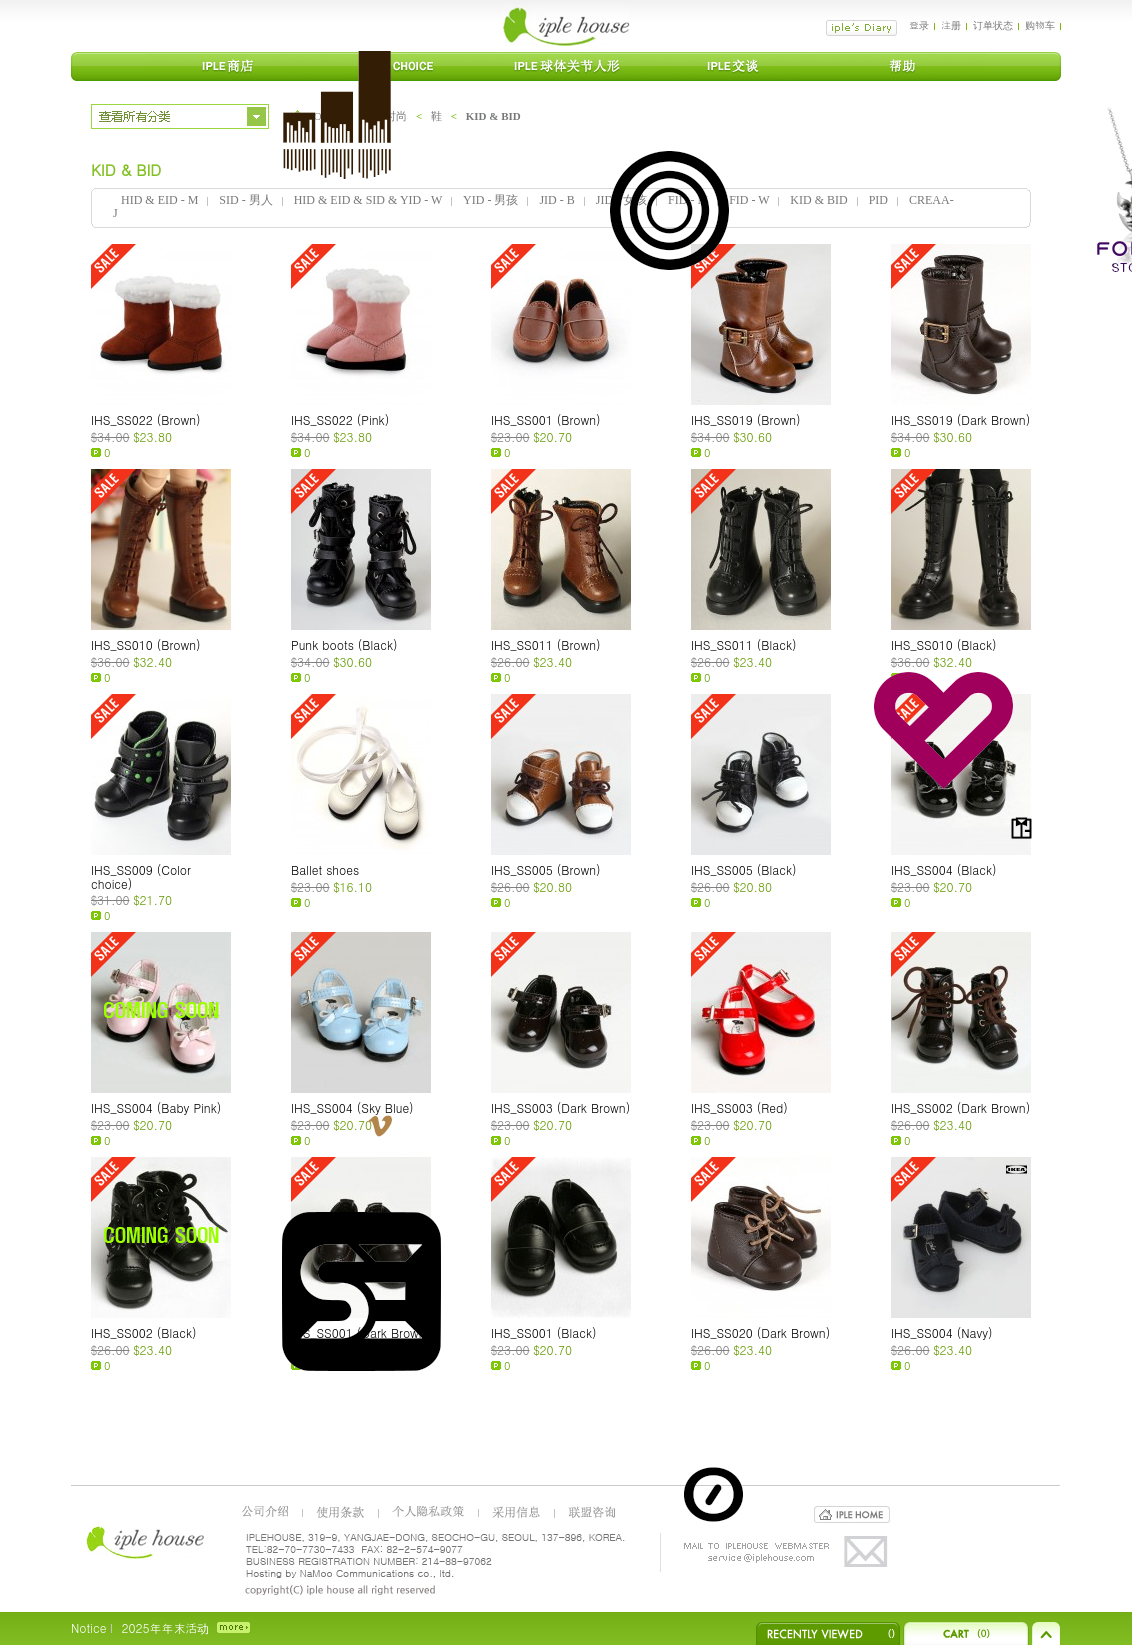 This screenshot has height=1645, width=1132. Describe the element at coordinates (361, 1291) in the screenshot. I see `open Subtitle Edit application` at that location.